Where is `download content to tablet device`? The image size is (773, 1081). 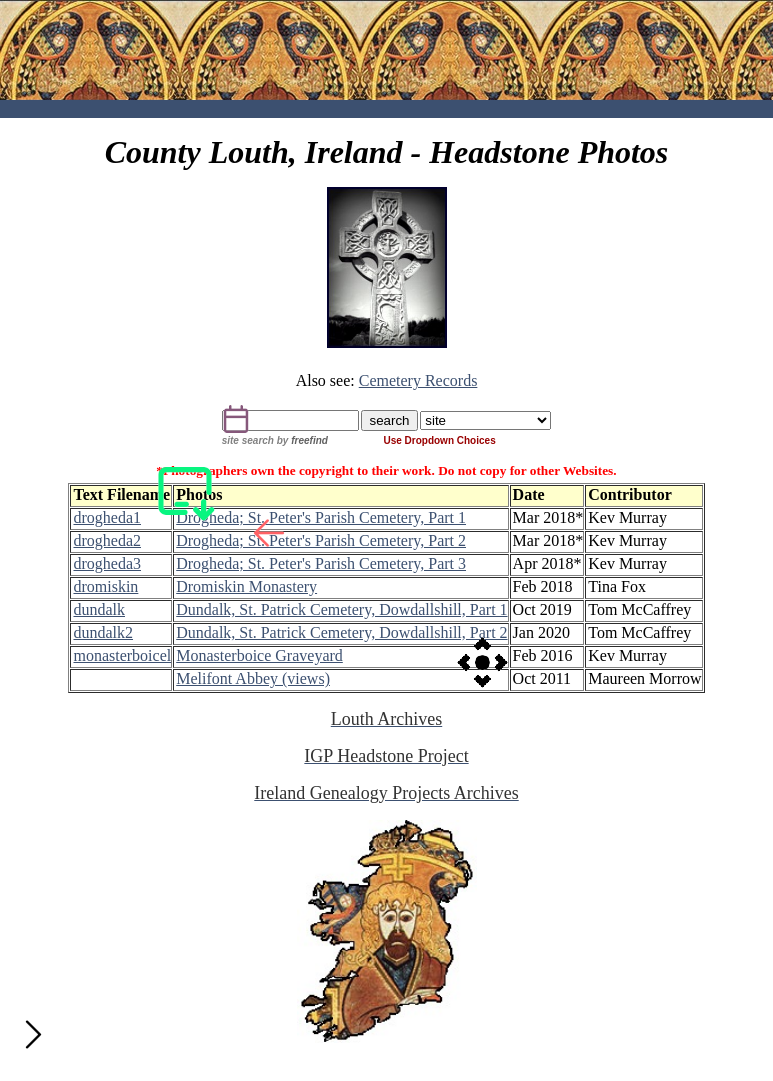
download content to tablet device is located at coordinates (185, 491).